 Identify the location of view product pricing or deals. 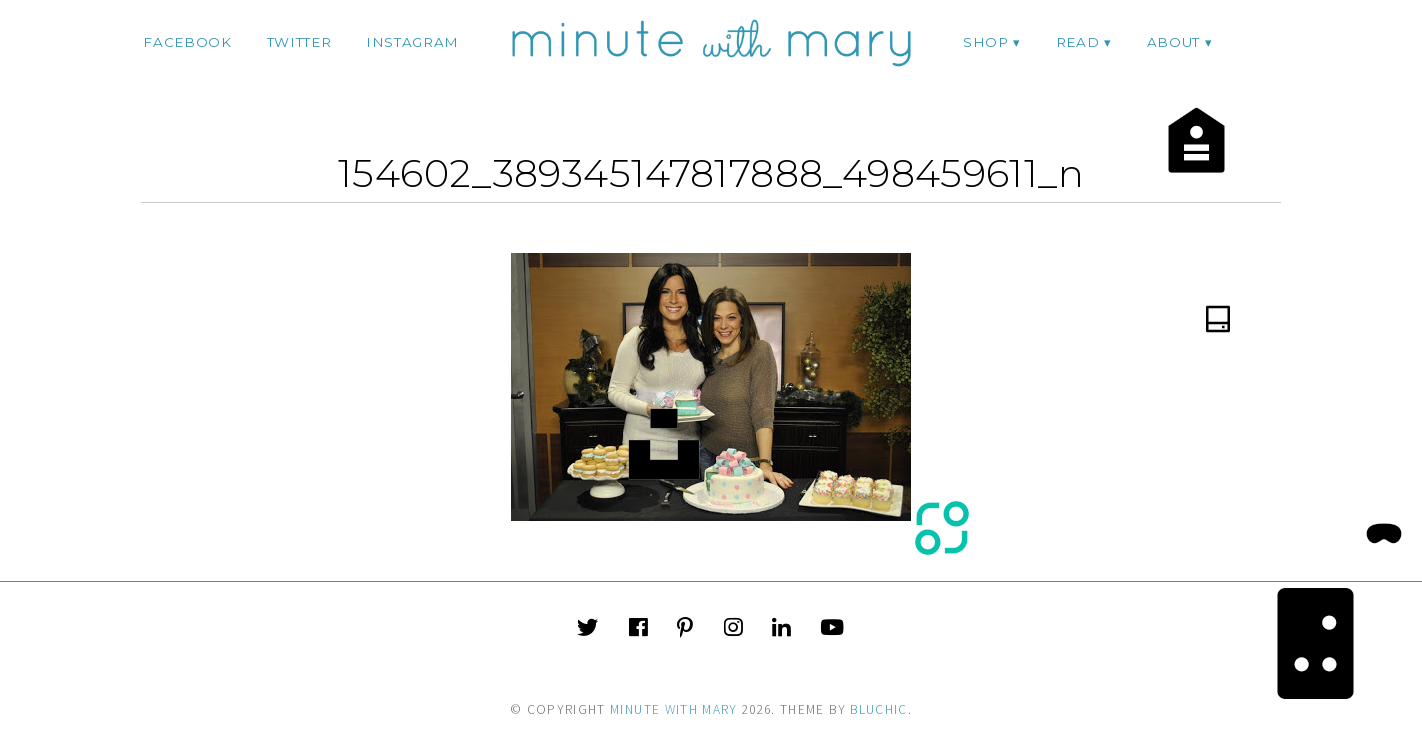
(1196, 141).